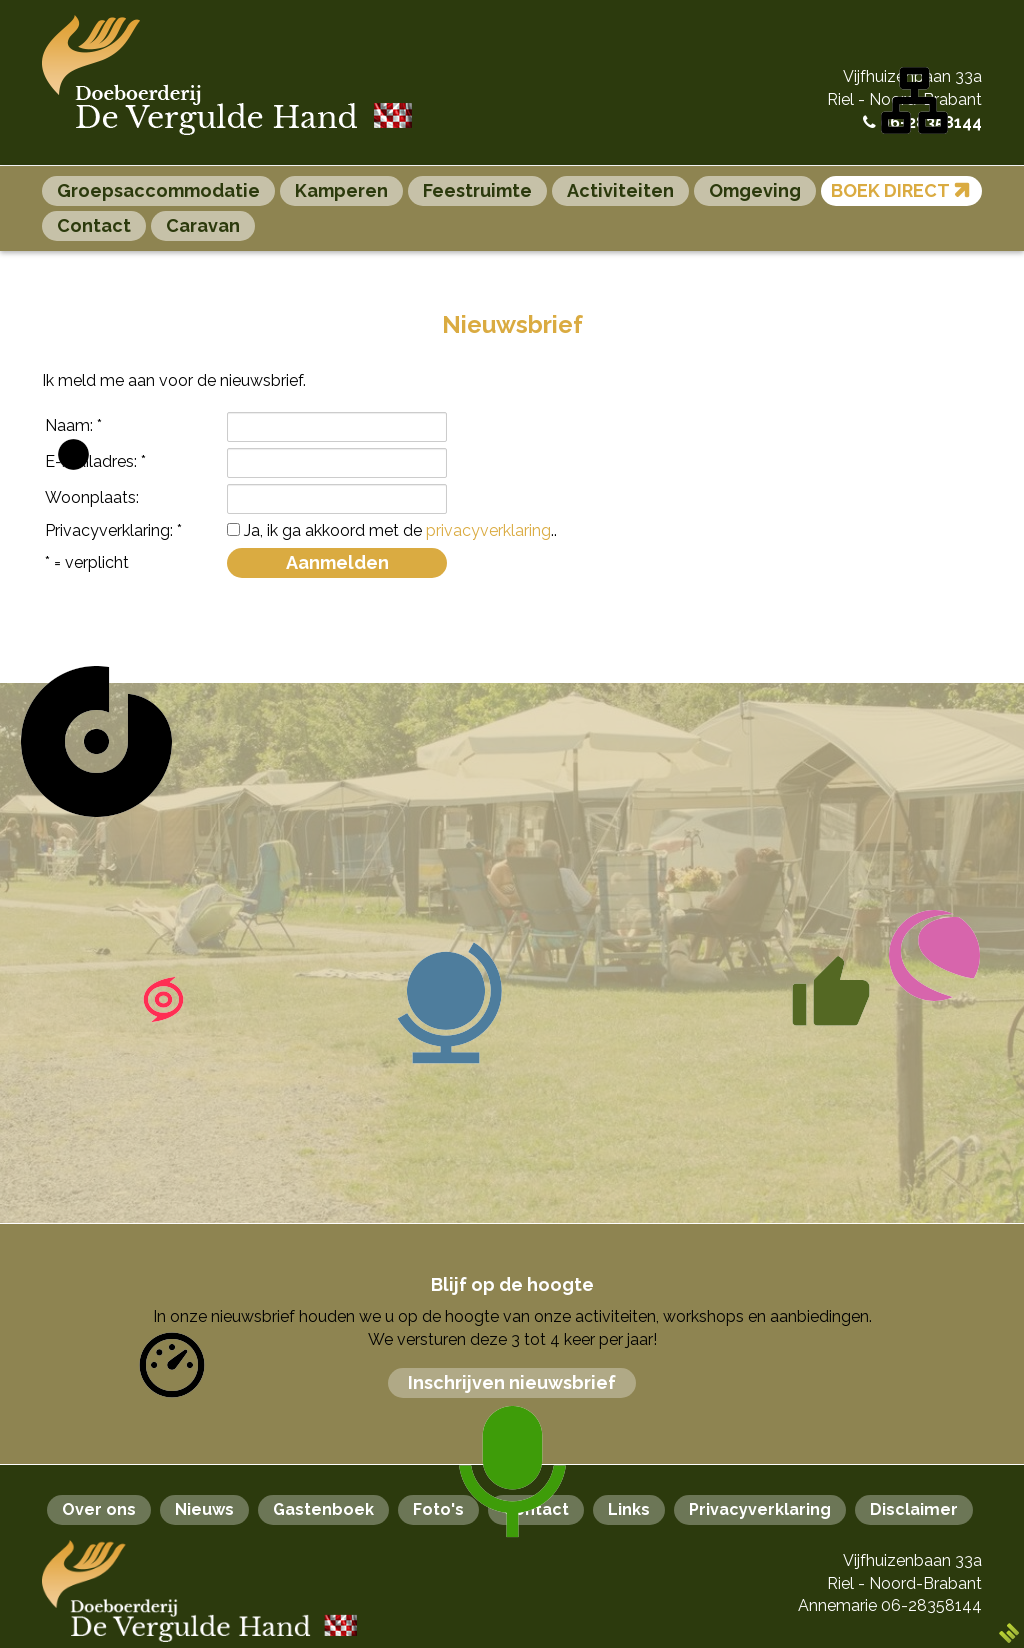 This screenshot has width=1024, height=1648. What do you see at coordinates (73, 454) in the screenshot?
I see `unselected or inactive radio button option` at bounding box center [73, 454].